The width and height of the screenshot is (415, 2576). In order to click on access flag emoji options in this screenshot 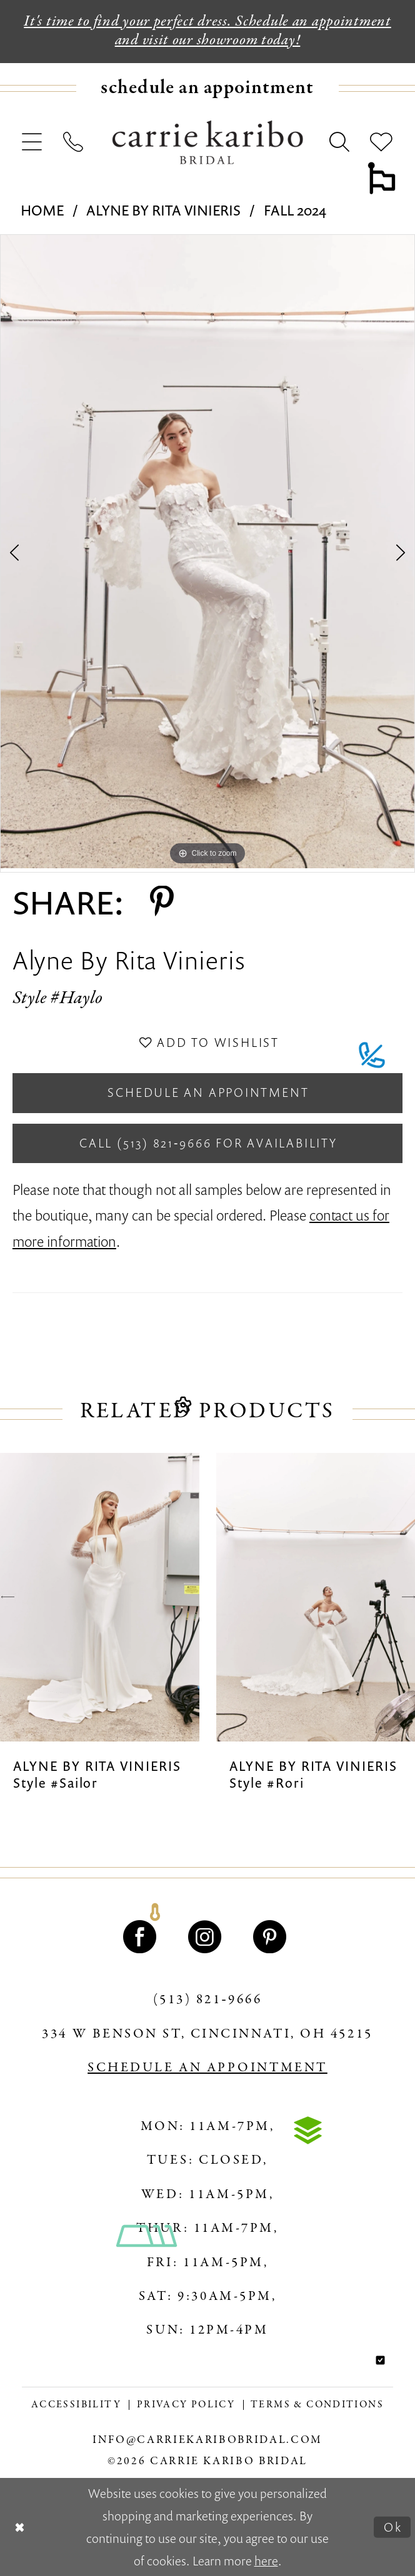, I will do `click(381, 179)`.